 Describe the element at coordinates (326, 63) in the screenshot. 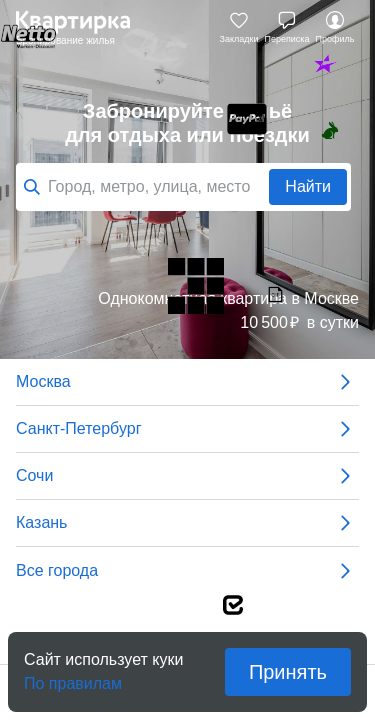

I see `visit the ESEA gaming platform` at that location.